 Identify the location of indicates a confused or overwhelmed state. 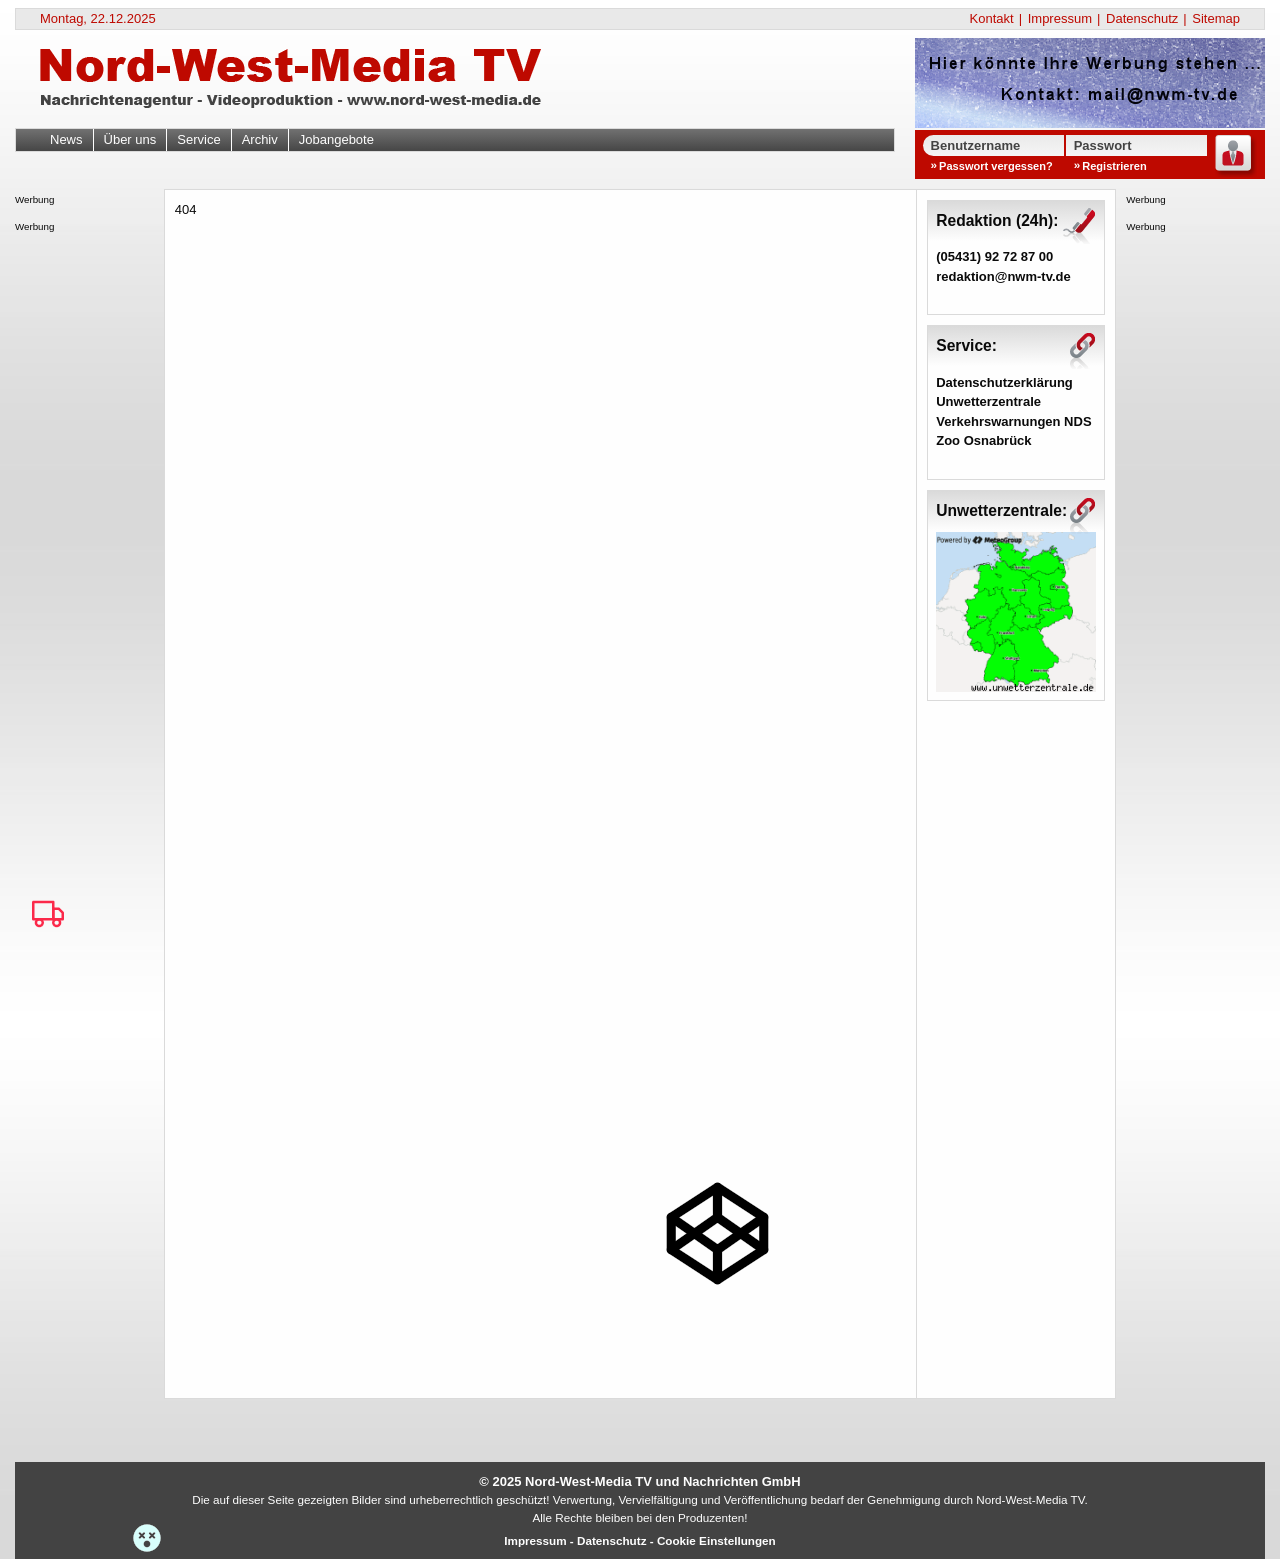
(147, 1538).